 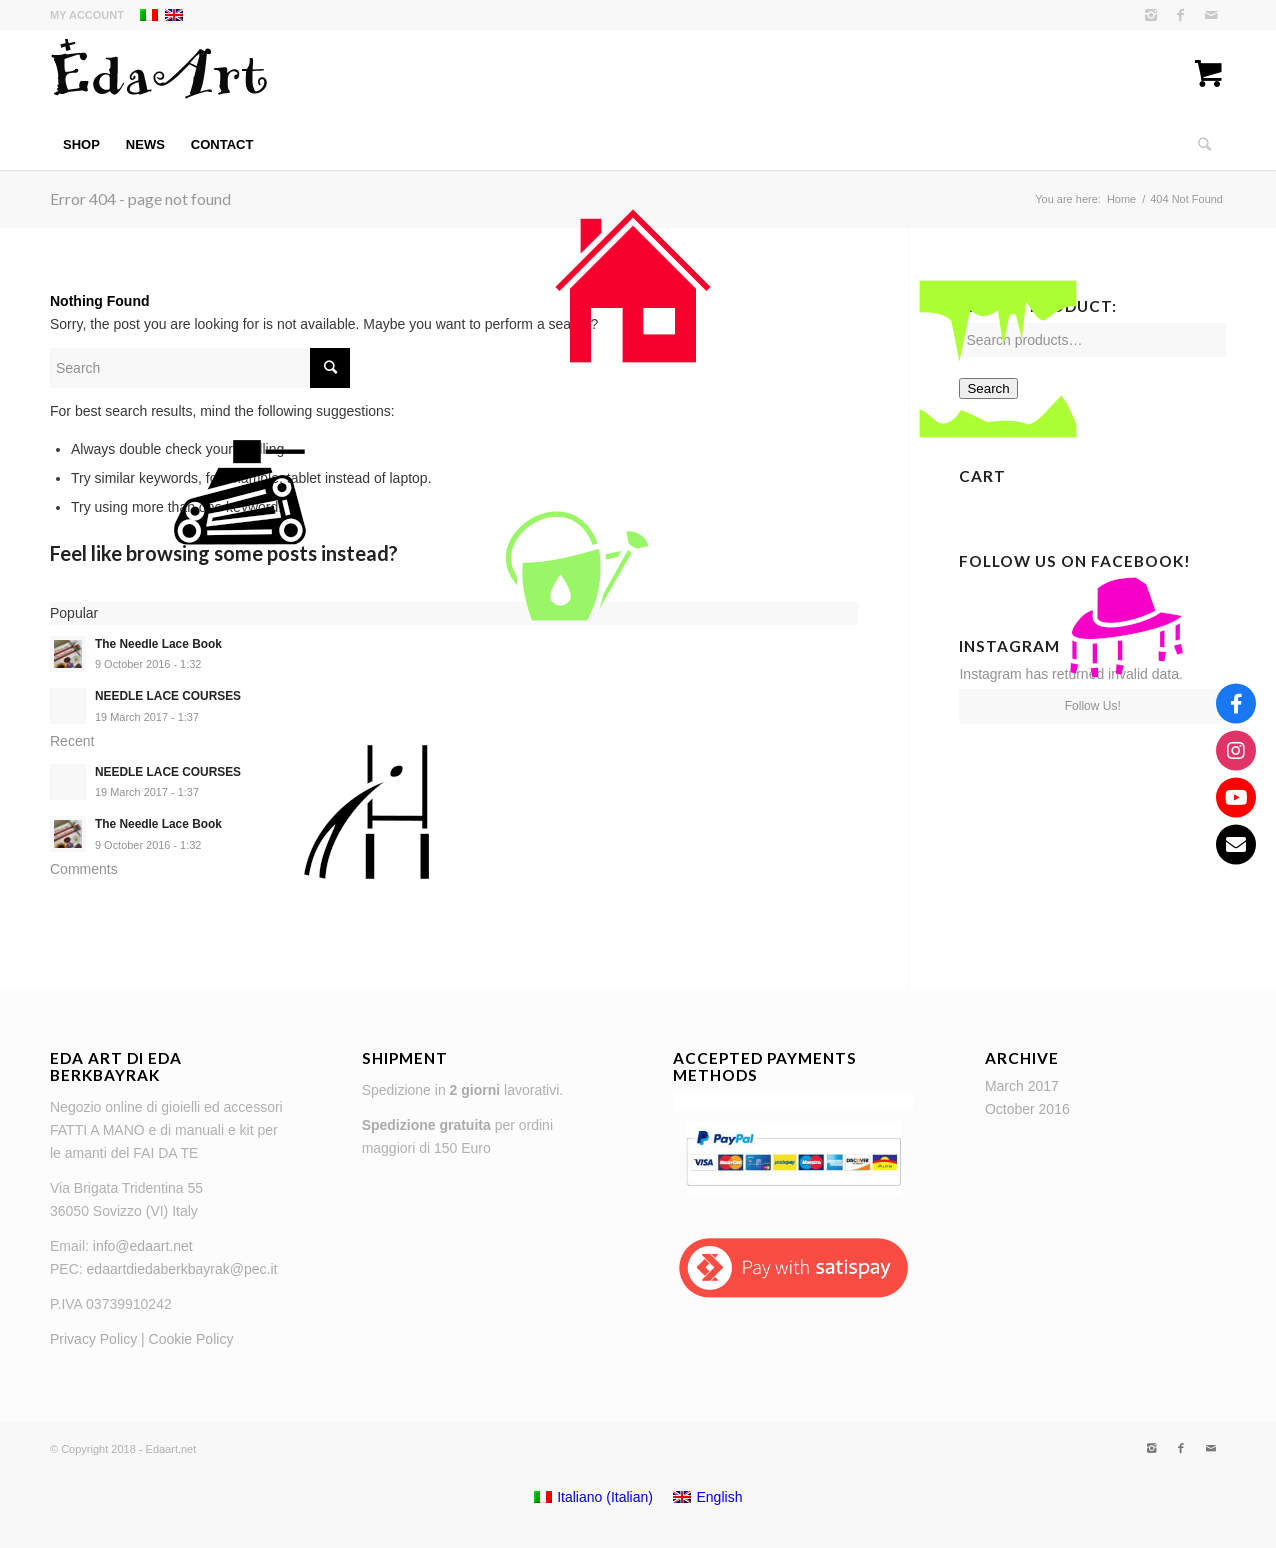 I want to click on water plants or crops in a gardening game, so click(x=577, y=566).